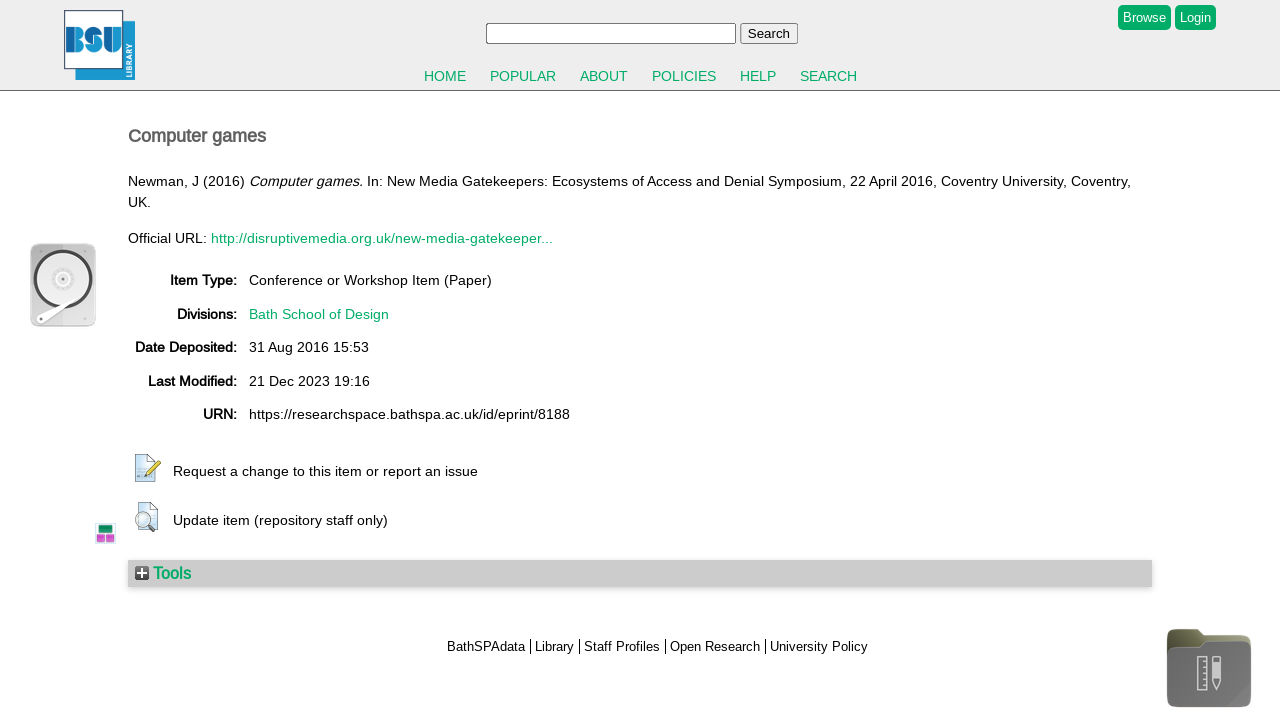 This screenshot has height=721, width=1280. What do you see at coordinates (63, 285) in the screenshot?
I see `open disk utility application` at bounding box center [63, 285].